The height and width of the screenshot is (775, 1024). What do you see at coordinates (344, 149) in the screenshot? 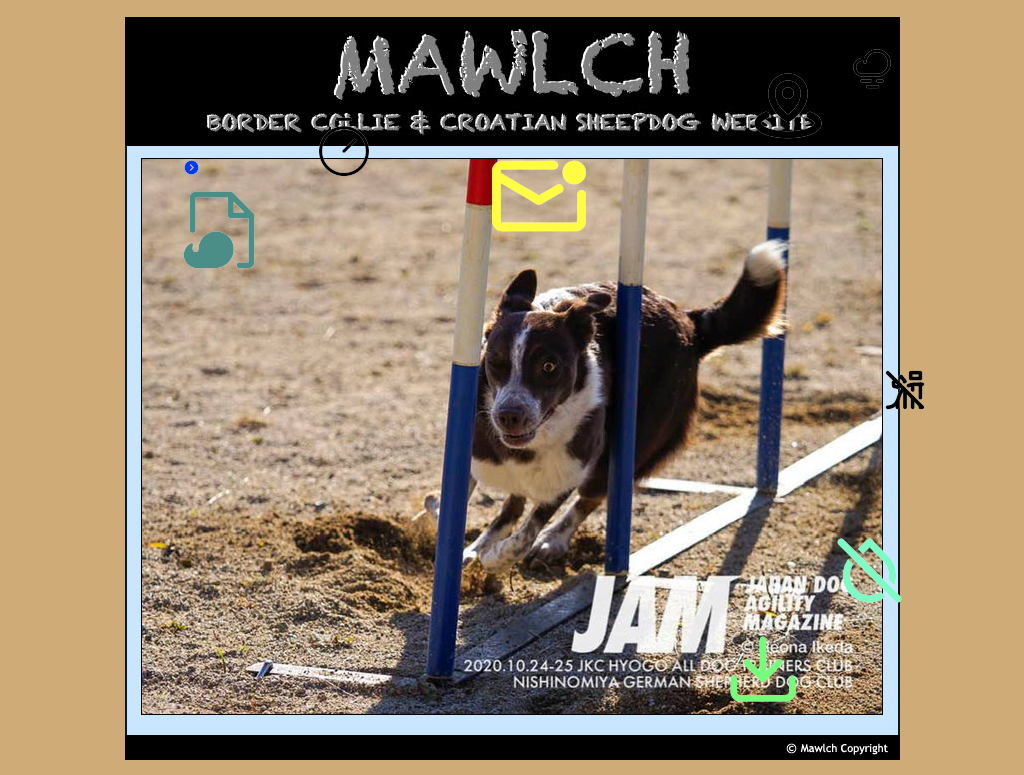
I see `start or set a timer` at bounding box center [344, 149].